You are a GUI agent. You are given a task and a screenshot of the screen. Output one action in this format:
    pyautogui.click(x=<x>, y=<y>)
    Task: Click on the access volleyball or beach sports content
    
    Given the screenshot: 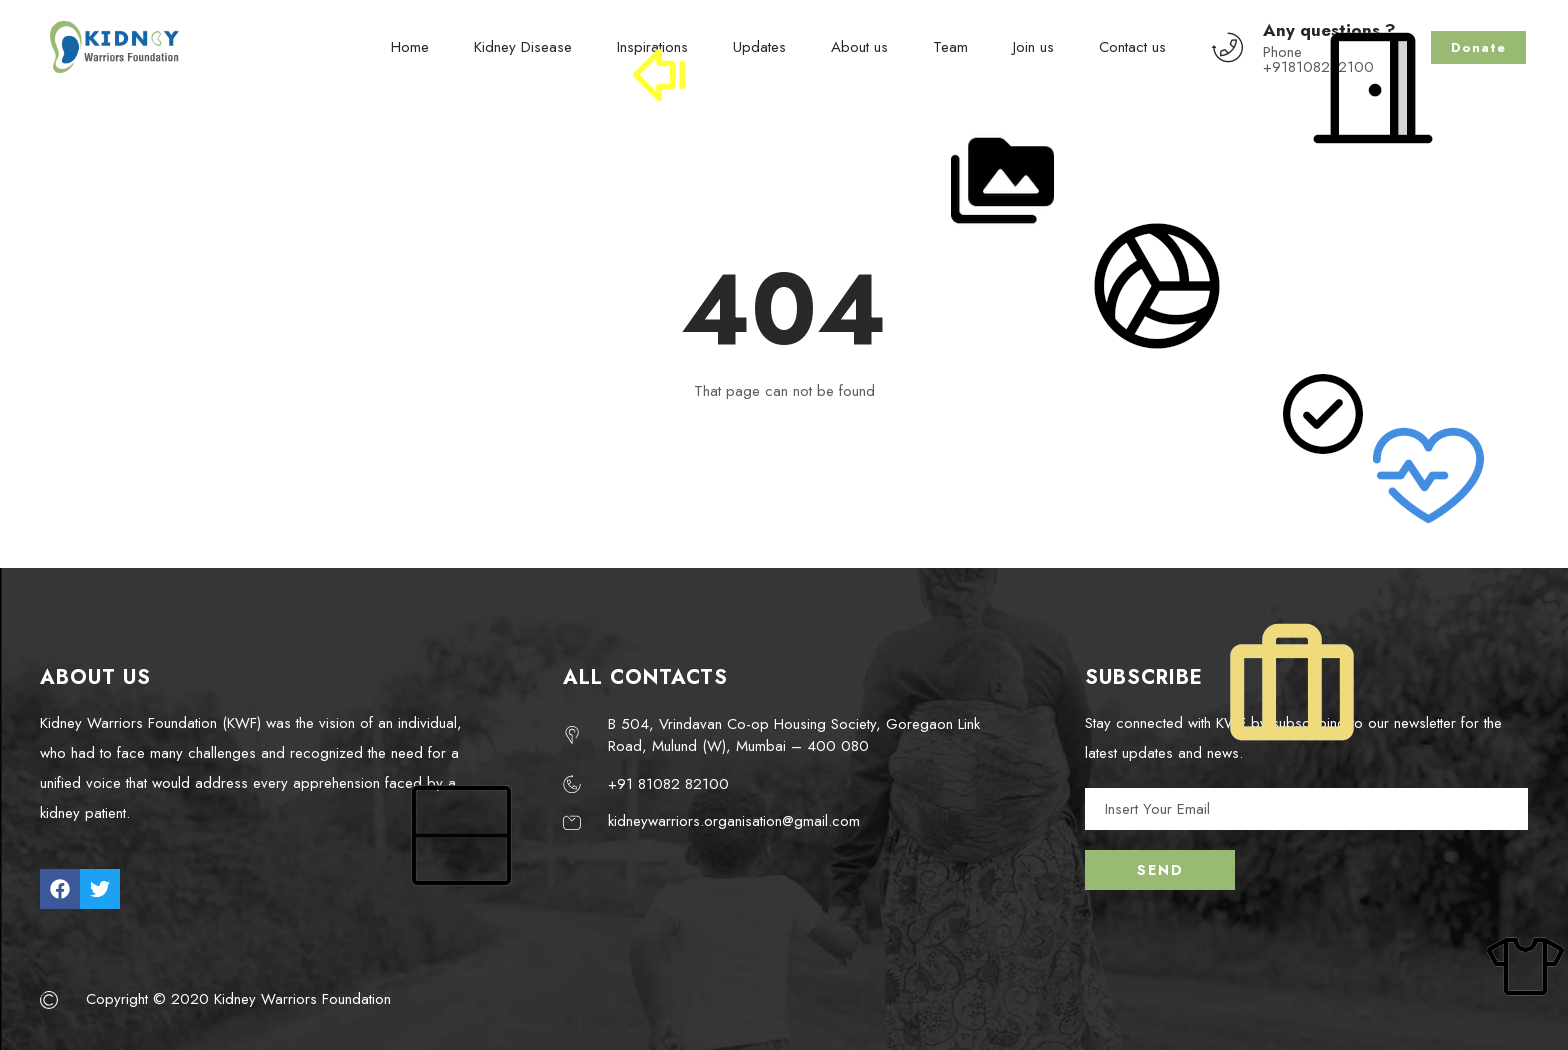 What is the action you would take?
    pyautogui.click(x=1157, y=286)
    